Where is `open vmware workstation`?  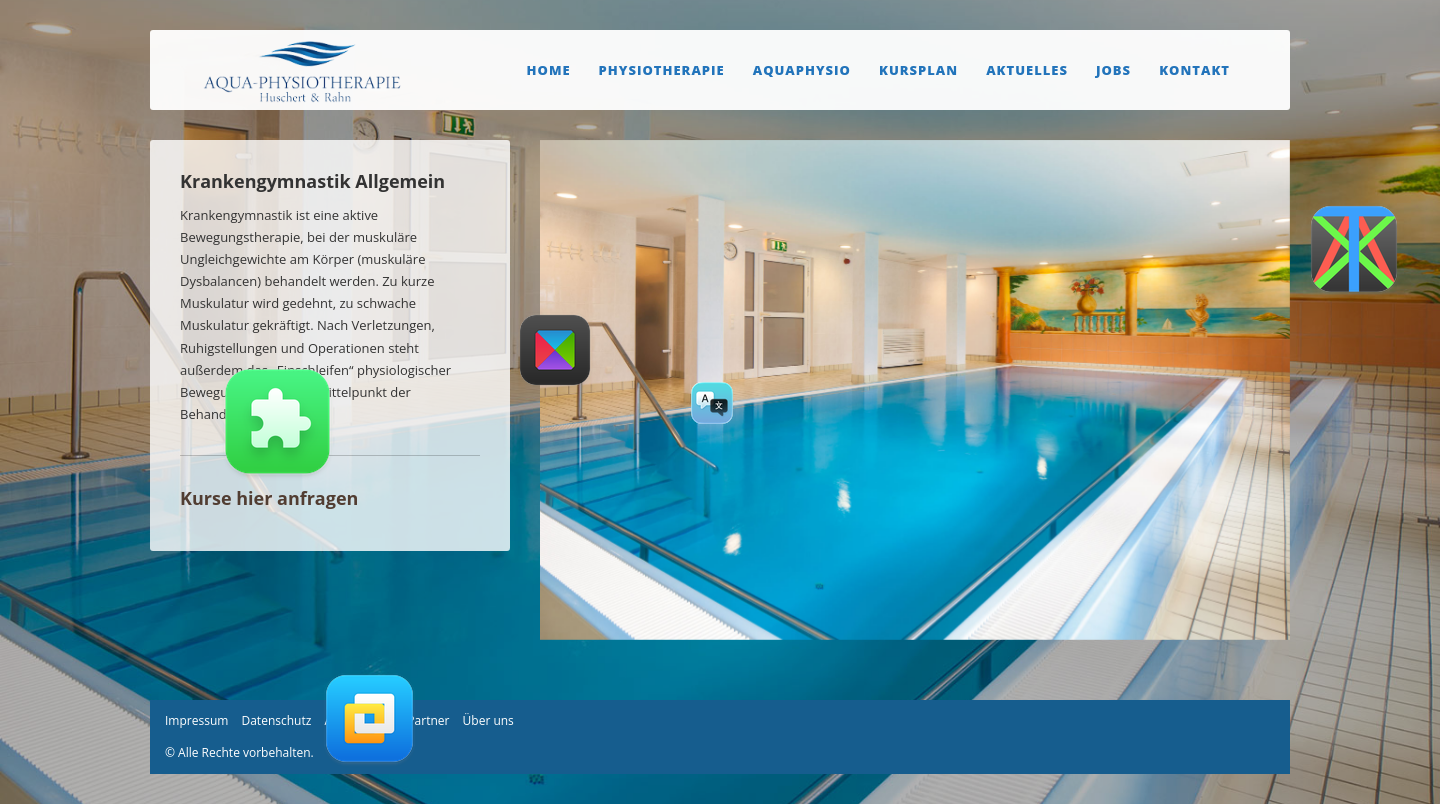 open vmware workstation is located at coordinates (369, 718).